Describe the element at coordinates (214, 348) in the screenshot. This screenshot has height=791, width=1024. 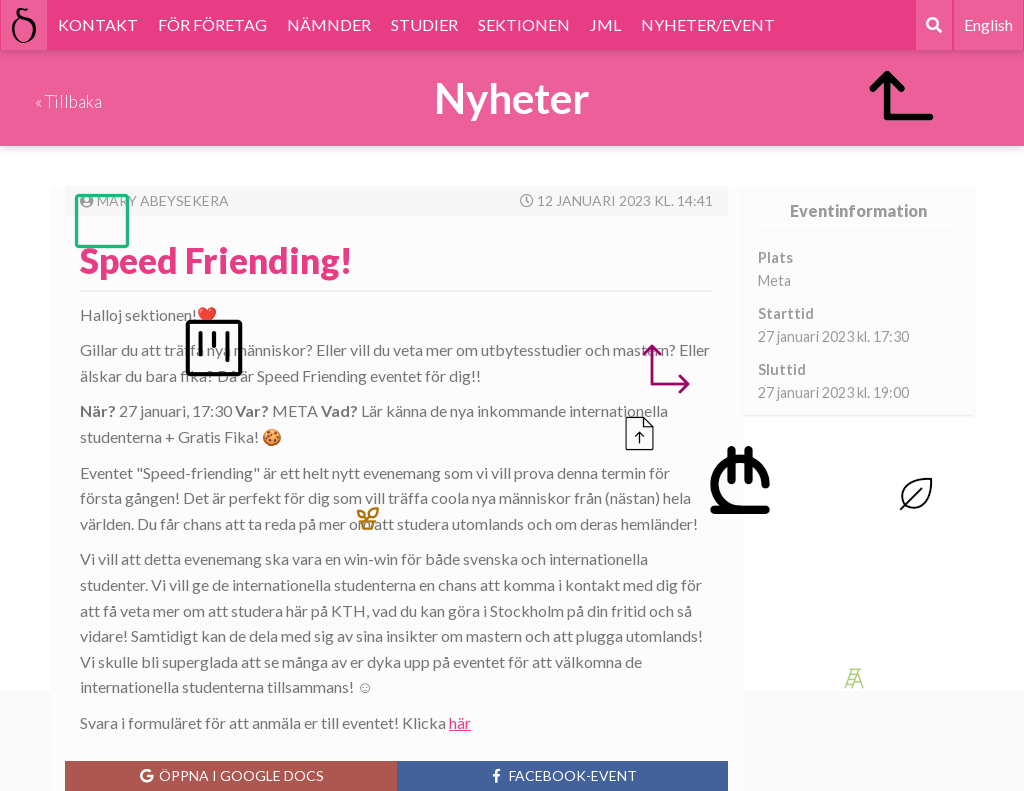
I see `open project board` at that location.